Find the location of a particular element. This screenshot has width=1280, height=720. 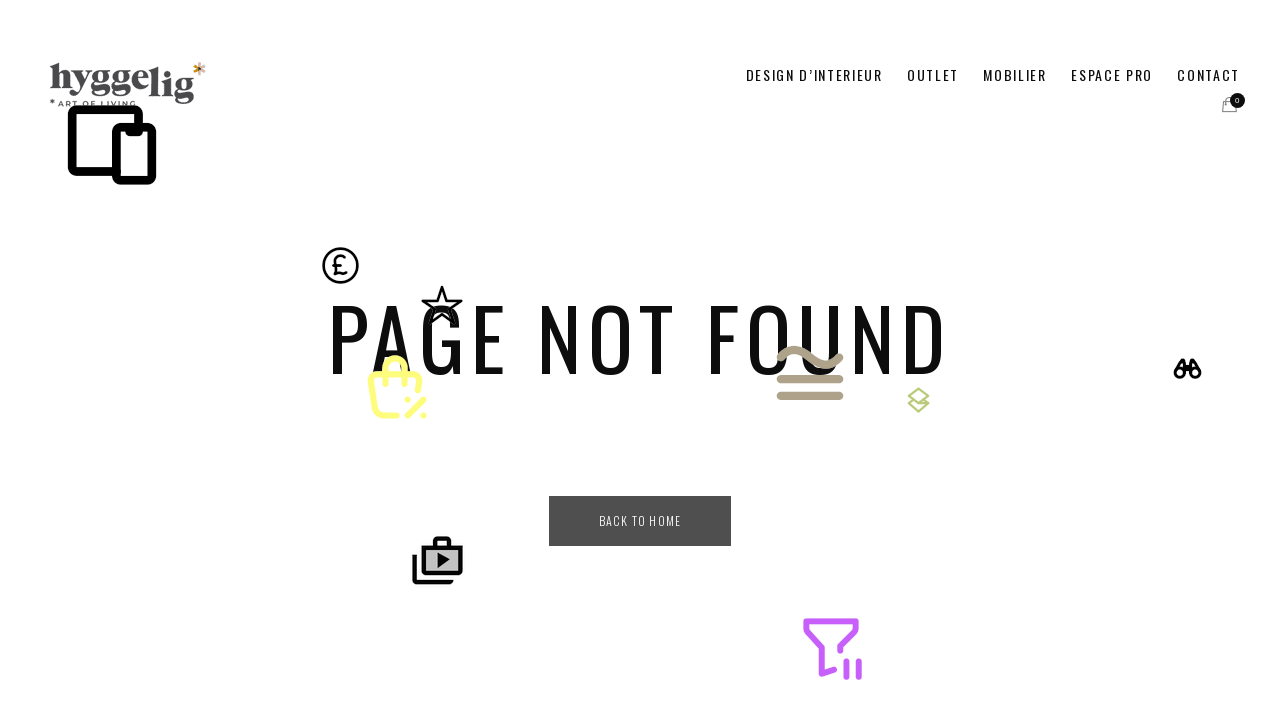

manage connected devices is located at coordinates (112, 145).